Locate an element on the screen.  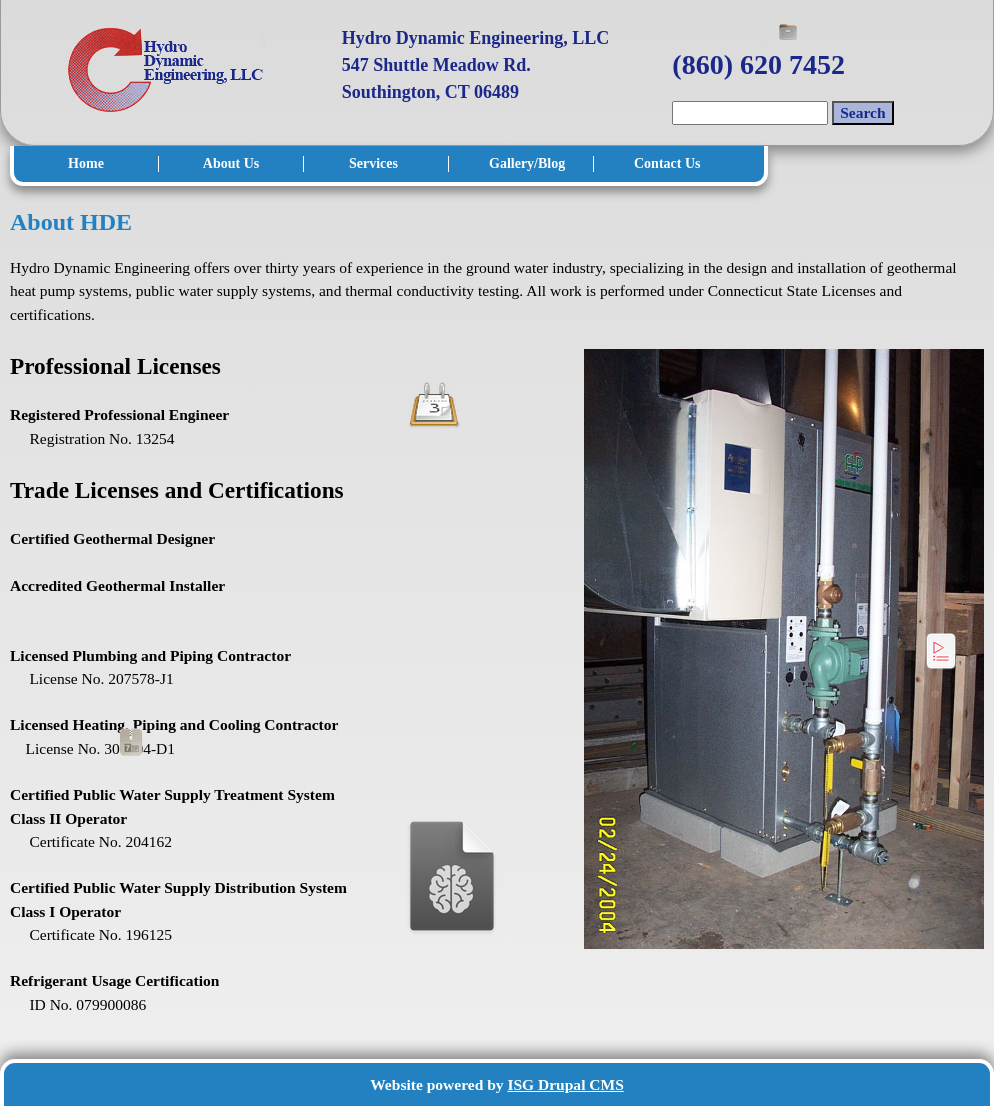
an audio playlist file is located at coordinates (941, 651).